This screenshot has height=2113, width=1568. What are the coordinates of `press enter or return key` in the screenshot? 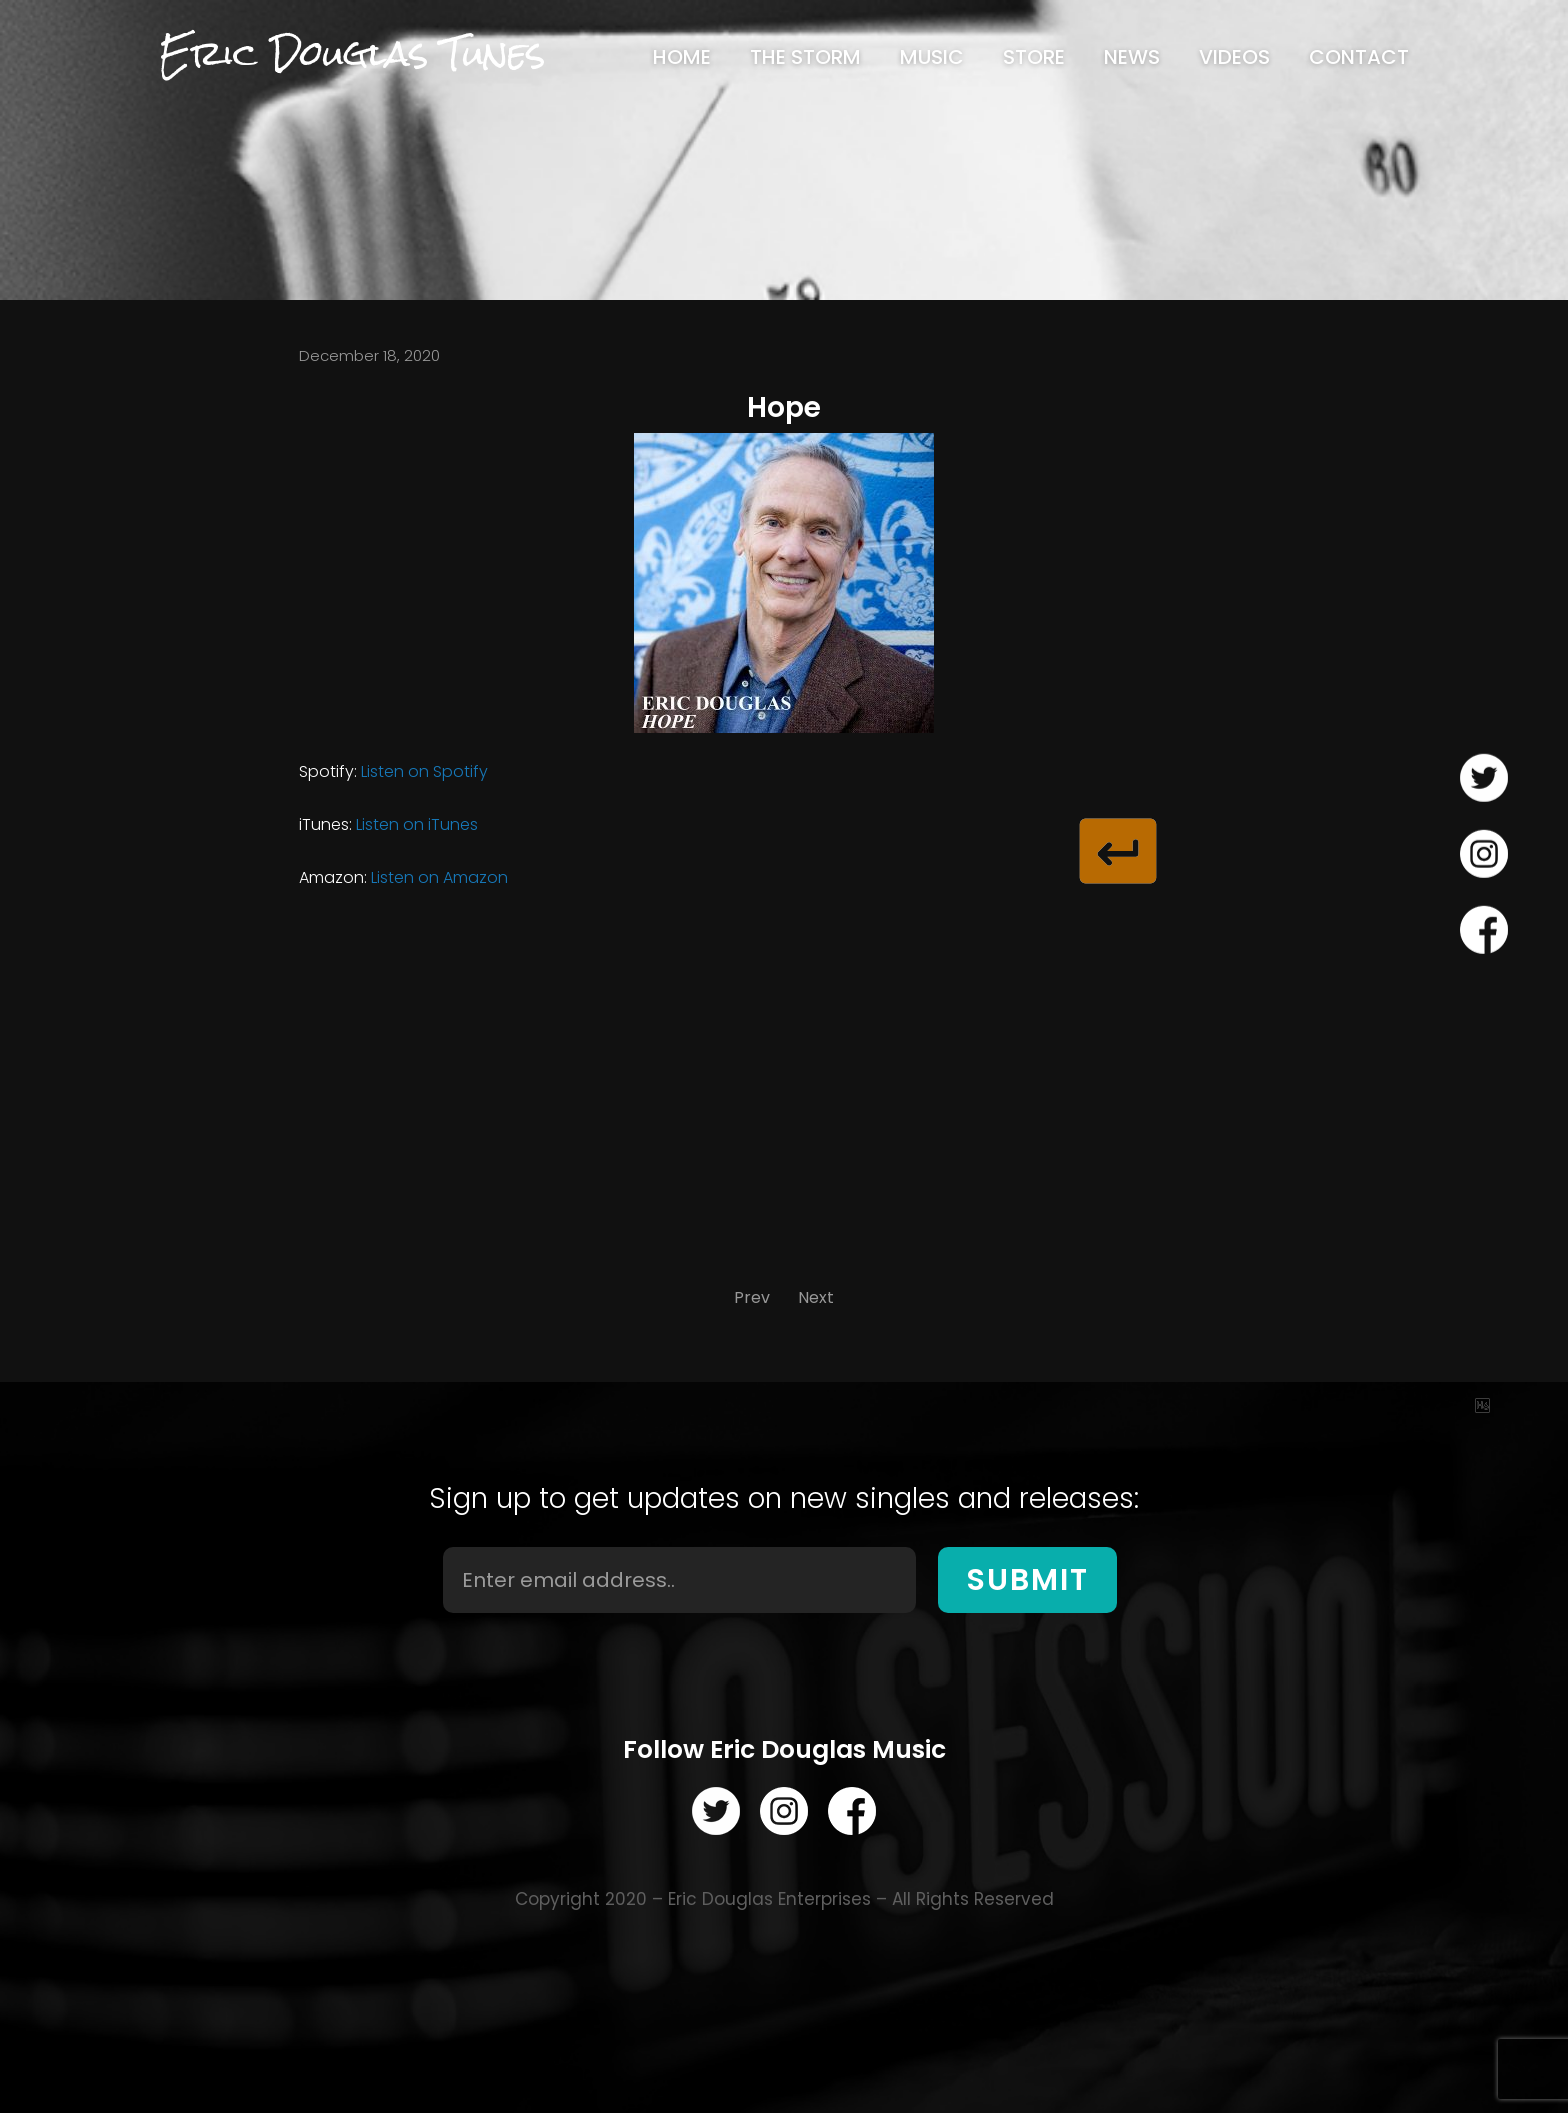 It's located at (1118, 851).